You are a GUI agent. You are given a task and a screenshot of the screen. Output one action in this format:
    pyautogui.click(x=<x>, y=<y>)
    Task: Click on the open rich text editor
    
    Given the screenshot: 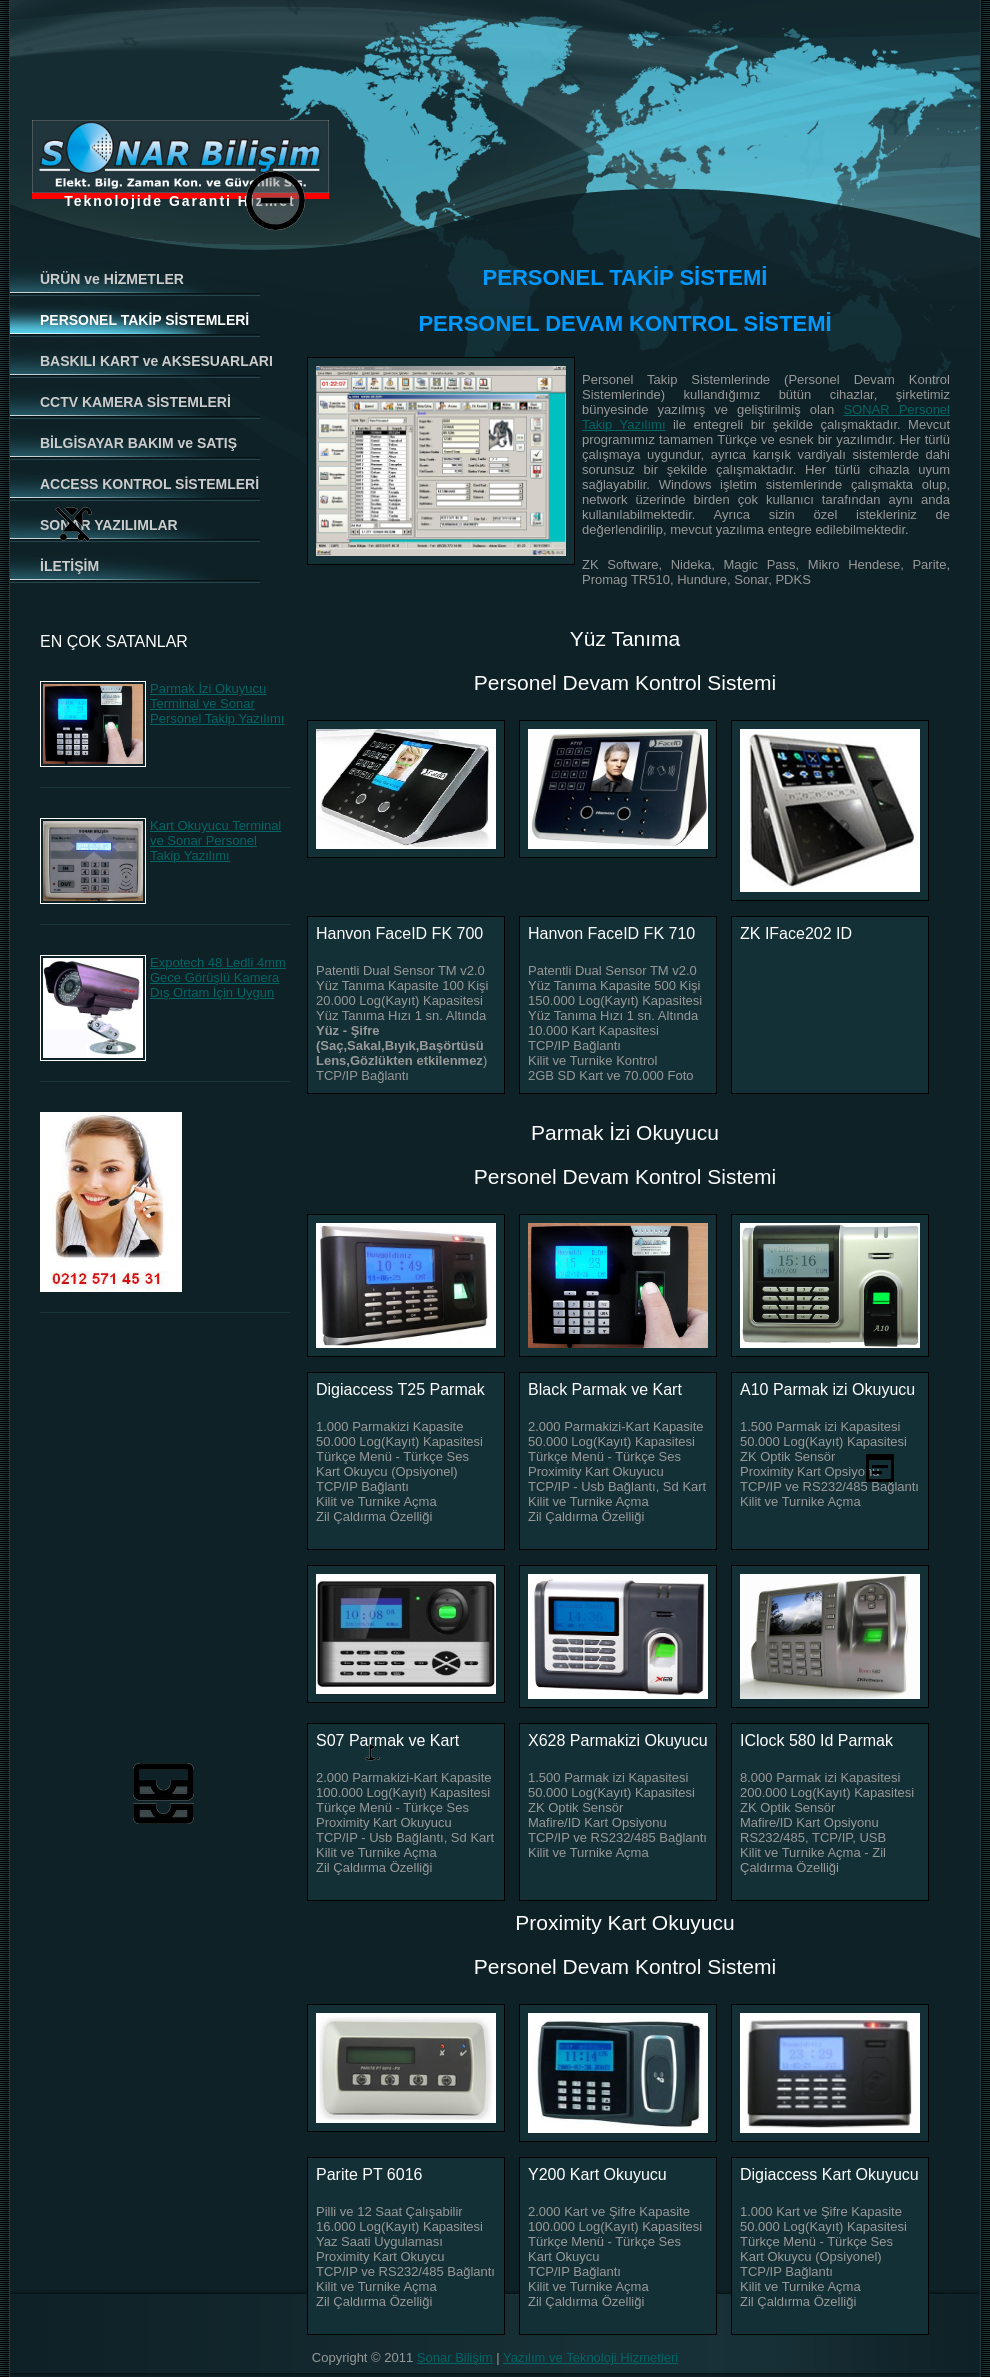 What is the action you would take?
    pyautogui.click(x=880, y=1468)
    